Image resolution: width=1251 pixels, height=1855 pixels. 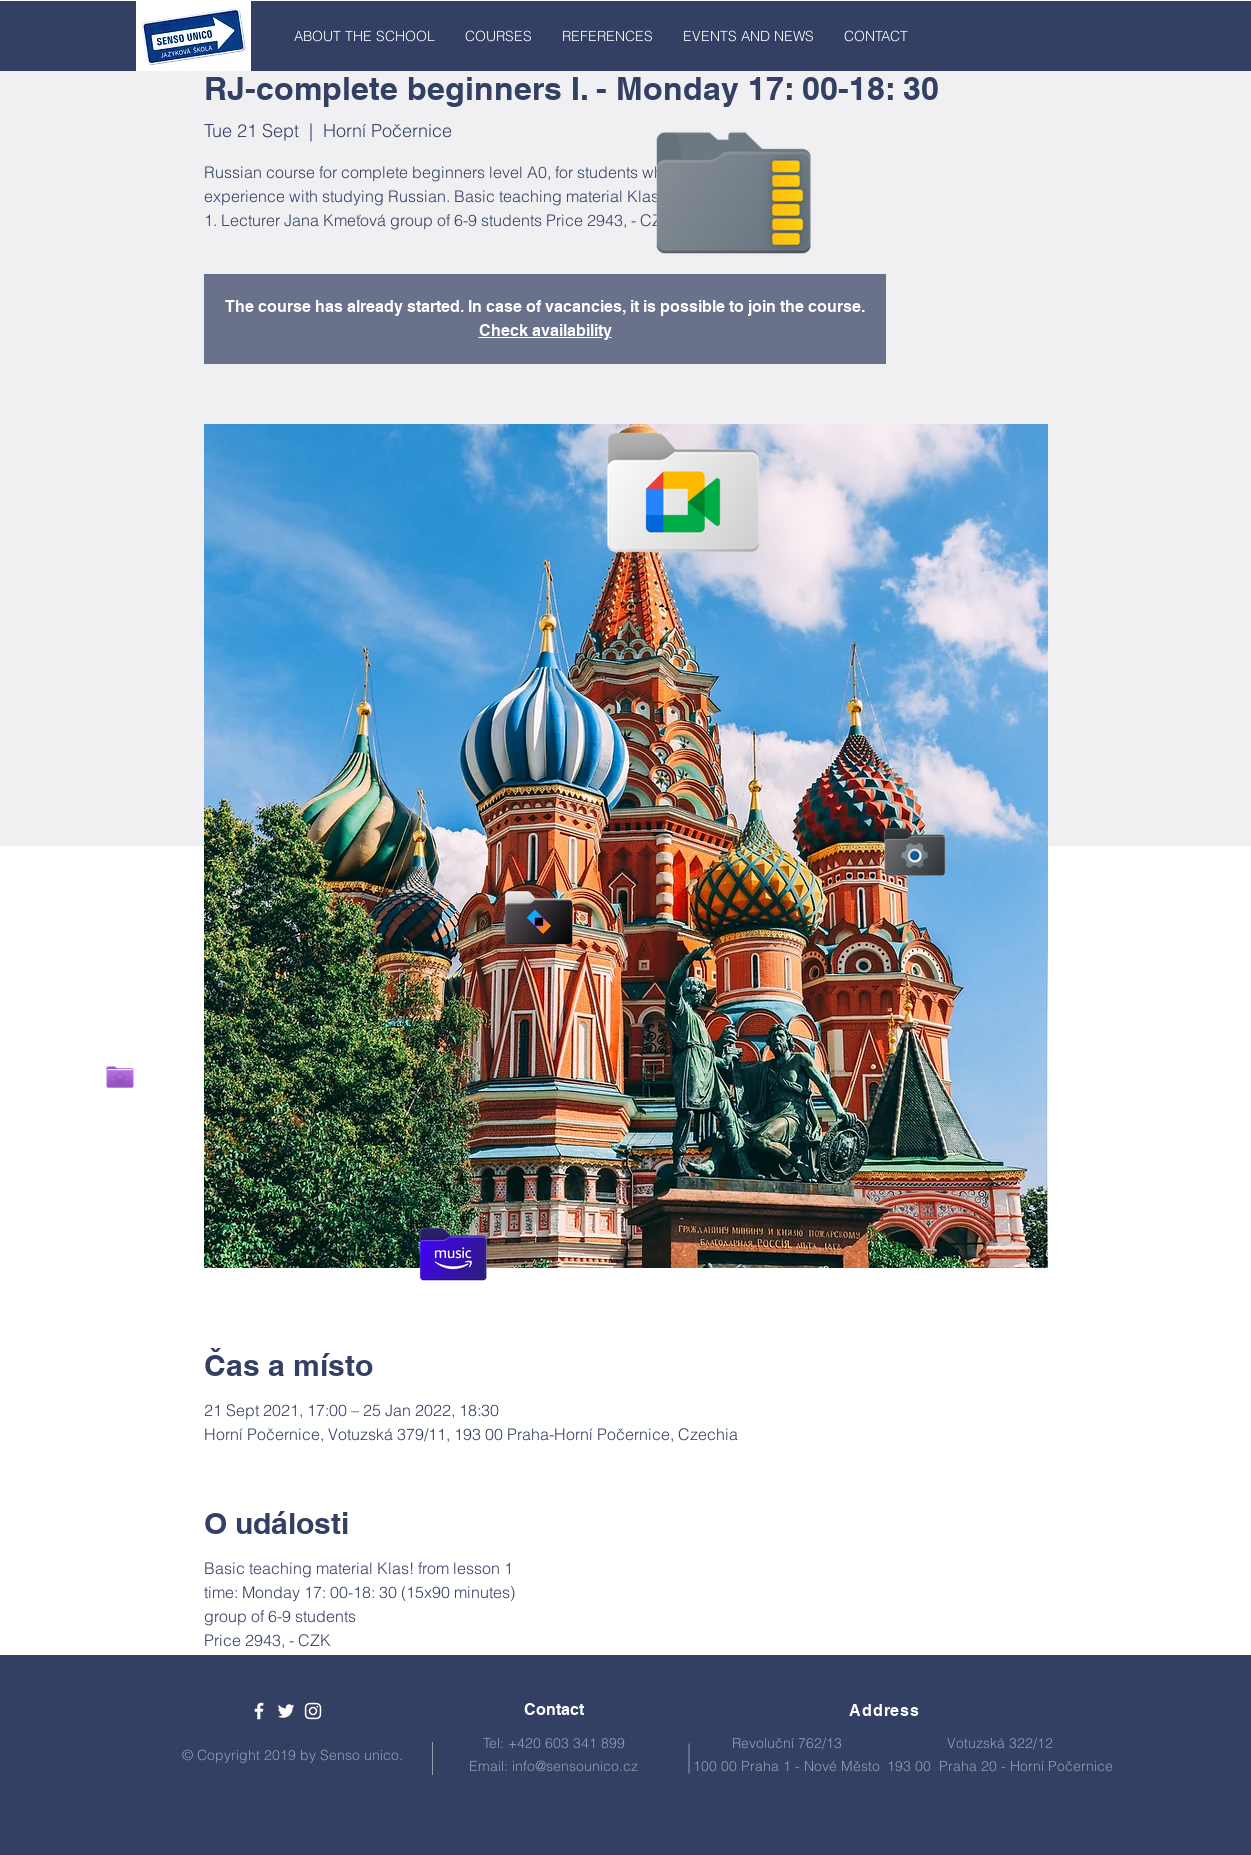 What do you see at coordinates (453, 1256) in the screenshot?
I see `open folder containing amazon music files` at bounding box center [453, 1256].